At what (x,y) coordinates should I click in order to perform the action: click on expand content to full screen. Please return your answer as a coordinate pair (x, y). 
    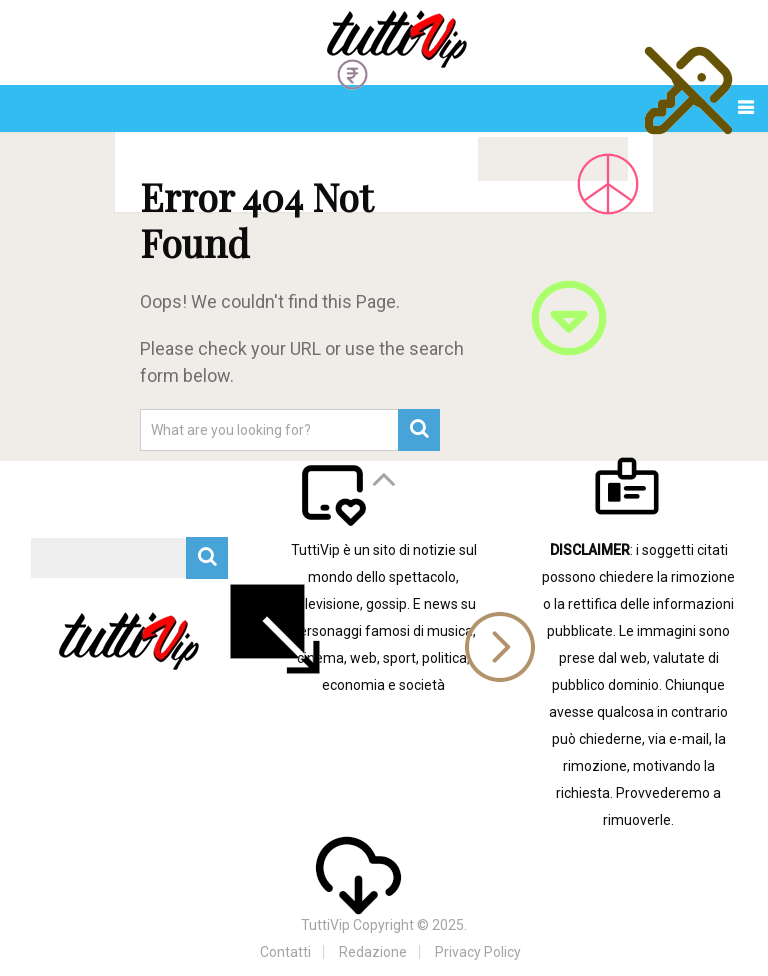
    Looking at the image, I should click on (275, 629).